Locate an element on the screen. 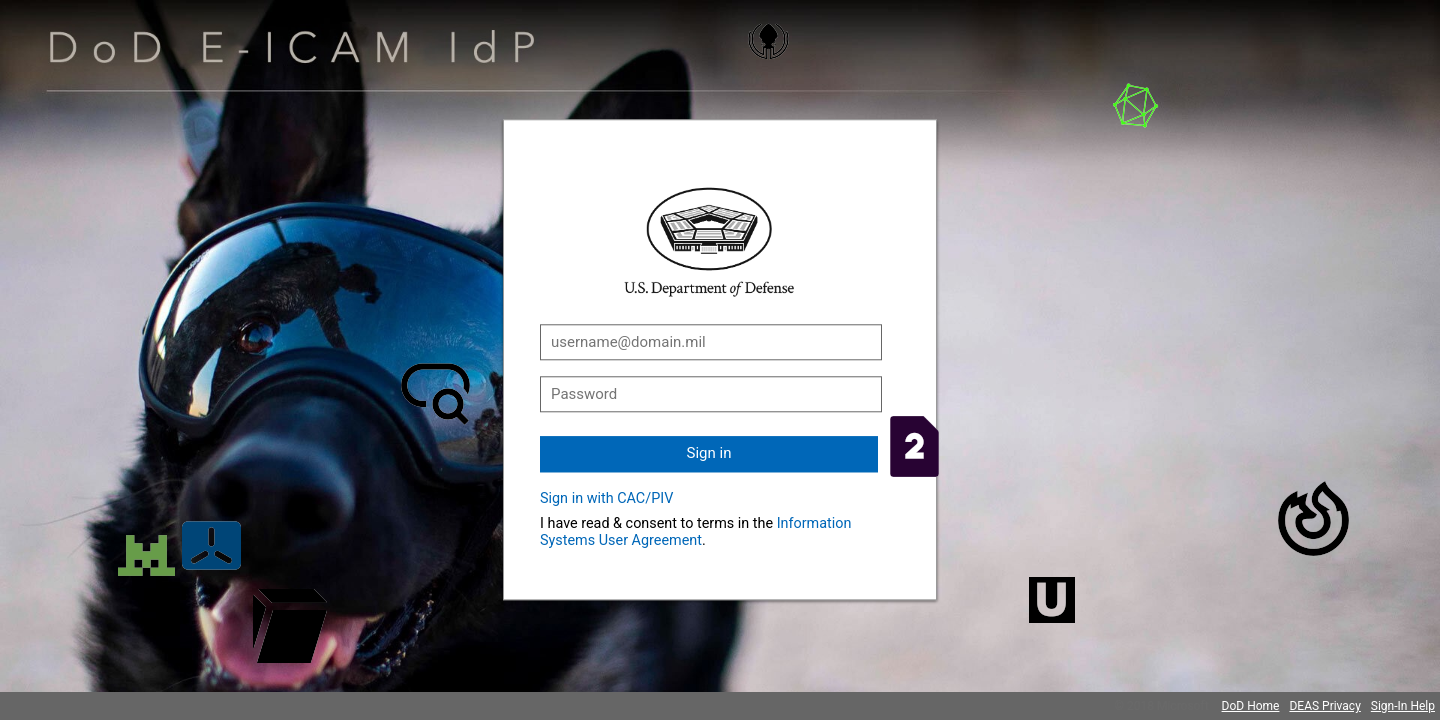 The height and width of the screenshot is (720, 1440). open Firefox browser is located at coordinates (1313, 520).